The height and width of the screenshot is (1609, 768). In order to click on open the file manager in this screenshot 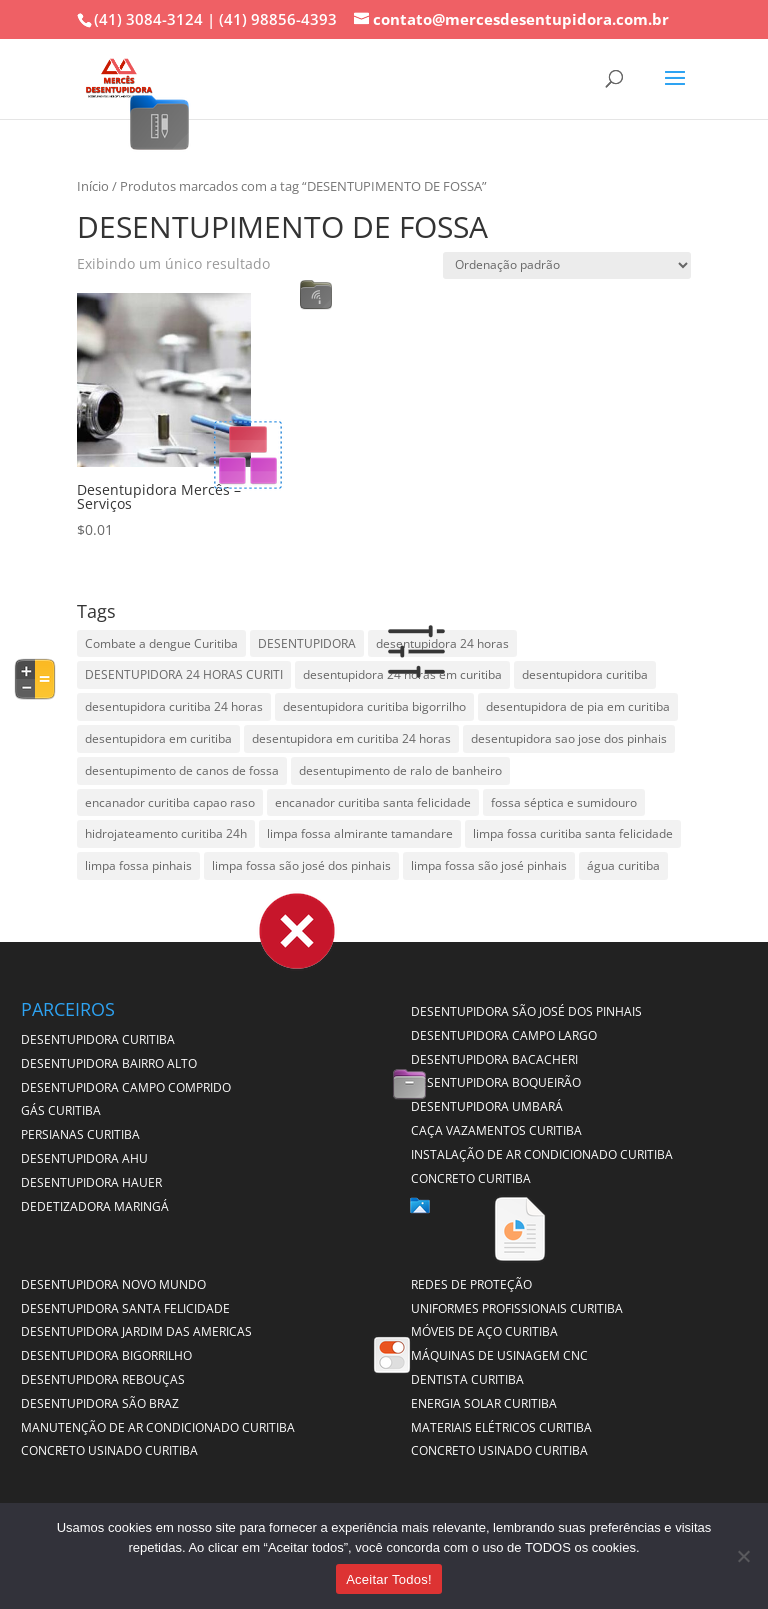, I will do `click(409, 1083)`.